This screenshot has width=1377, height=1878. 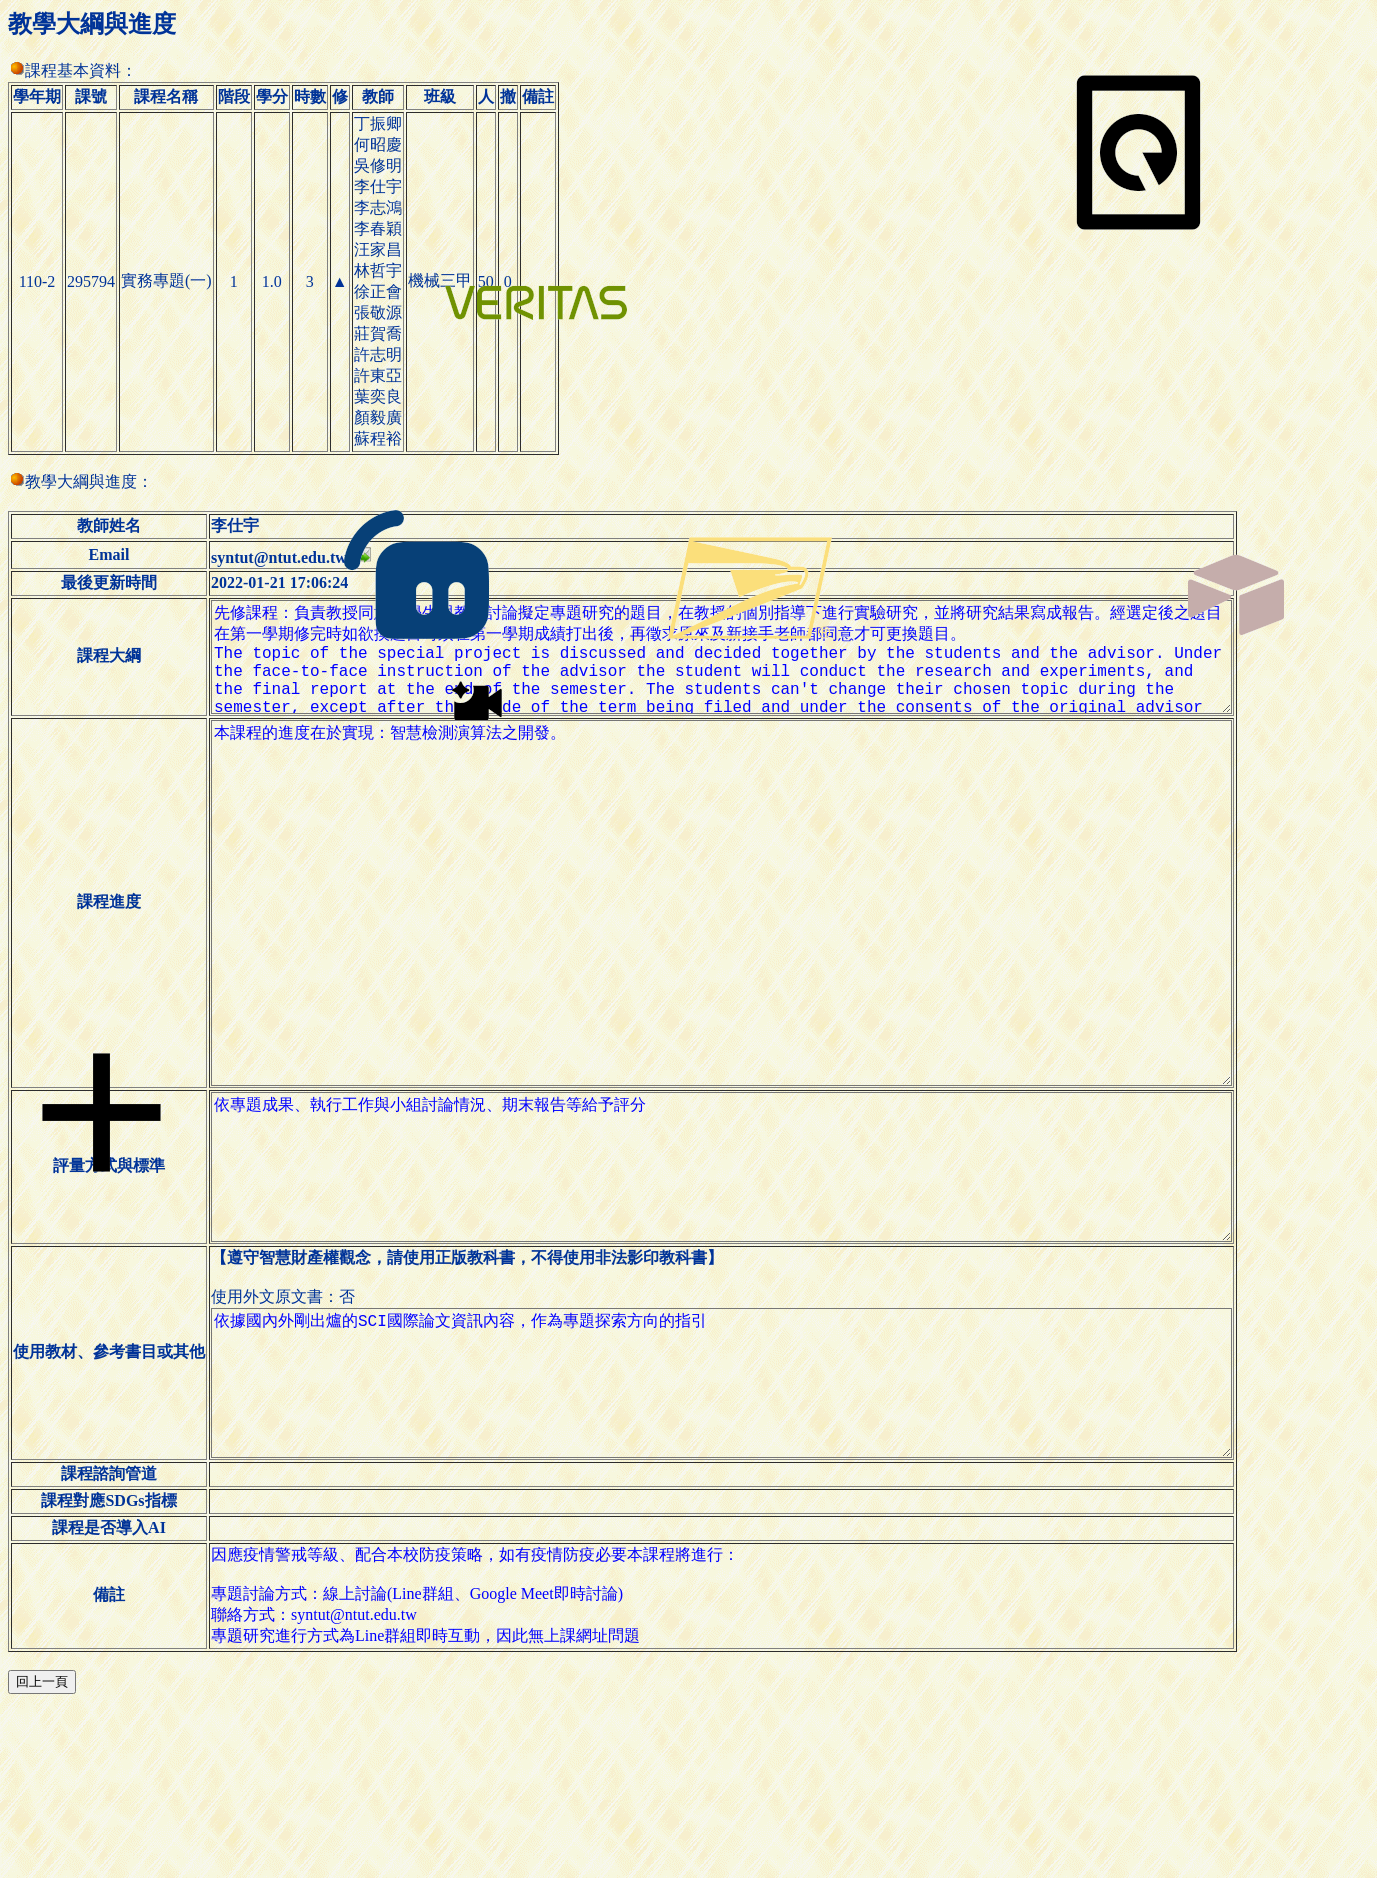 I want to click on access USPS shipping and tracking services, so click(x=750, y=588).